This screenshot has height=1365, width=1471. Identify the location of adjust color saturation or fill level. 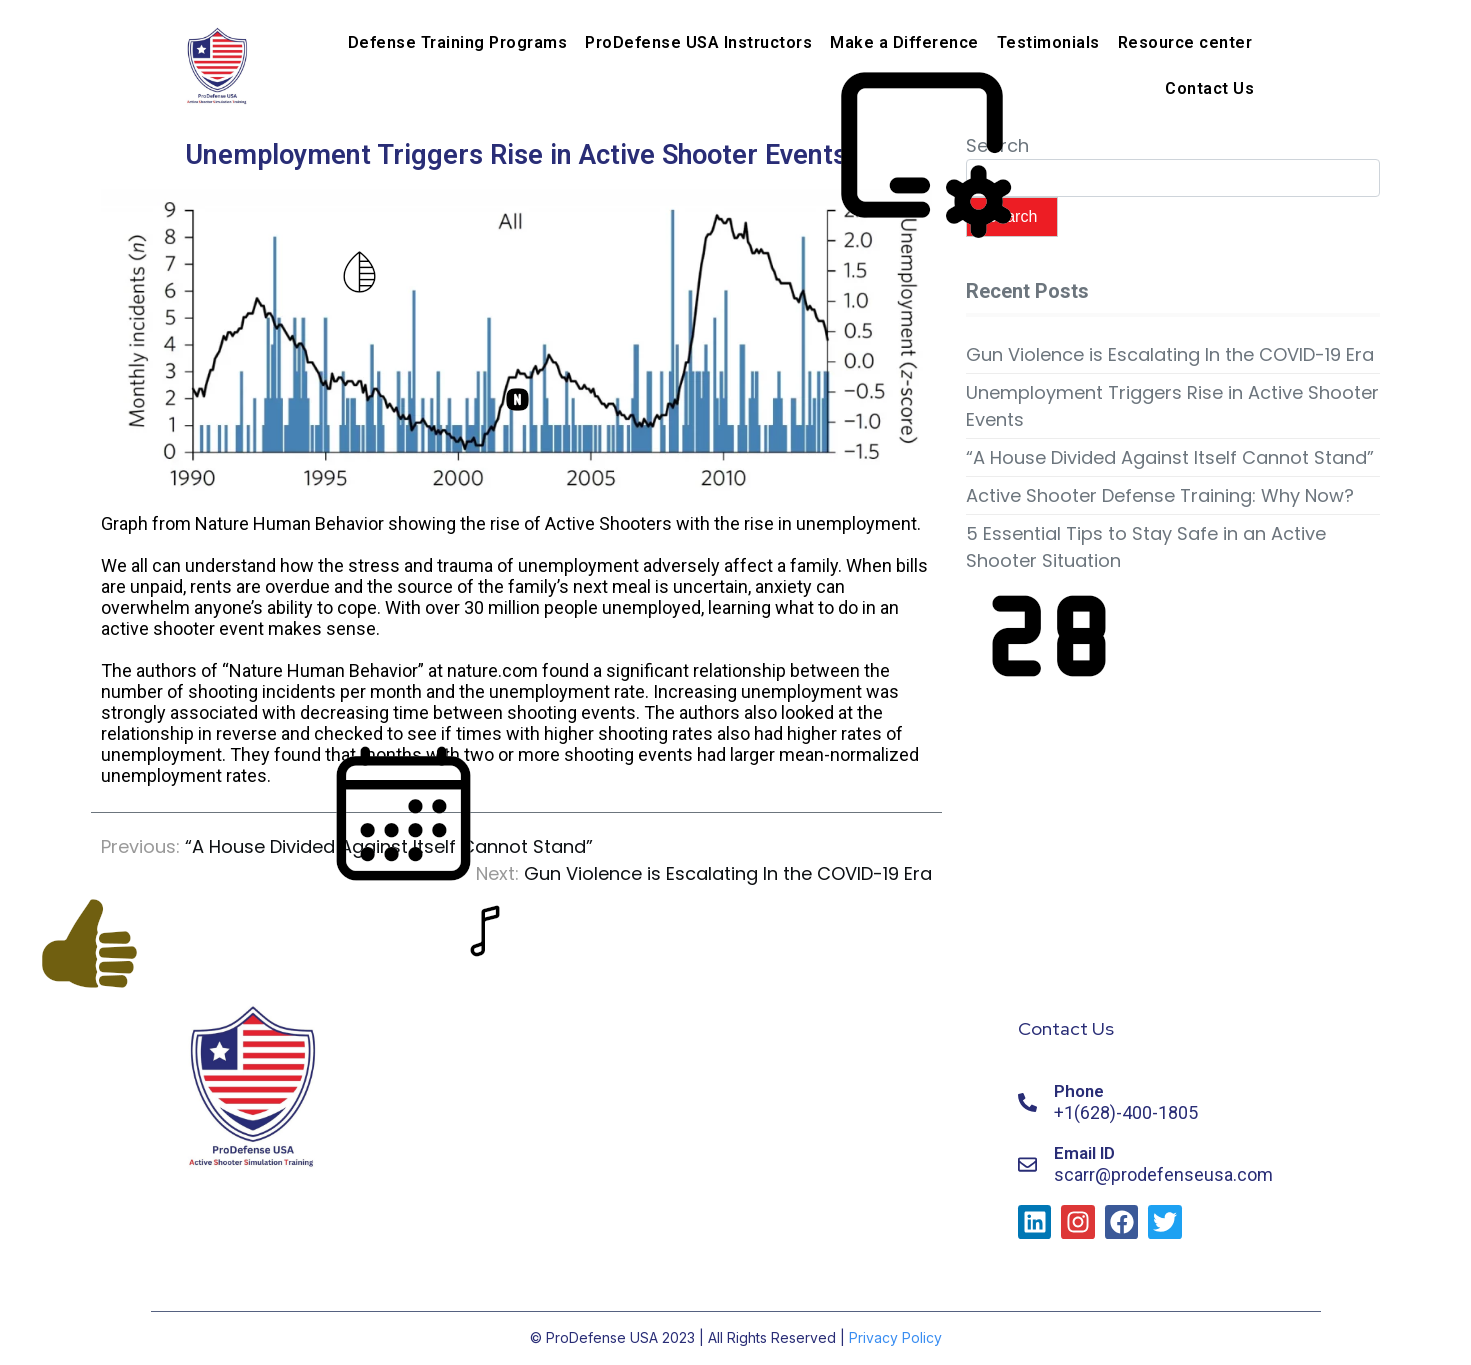
(359, 273).